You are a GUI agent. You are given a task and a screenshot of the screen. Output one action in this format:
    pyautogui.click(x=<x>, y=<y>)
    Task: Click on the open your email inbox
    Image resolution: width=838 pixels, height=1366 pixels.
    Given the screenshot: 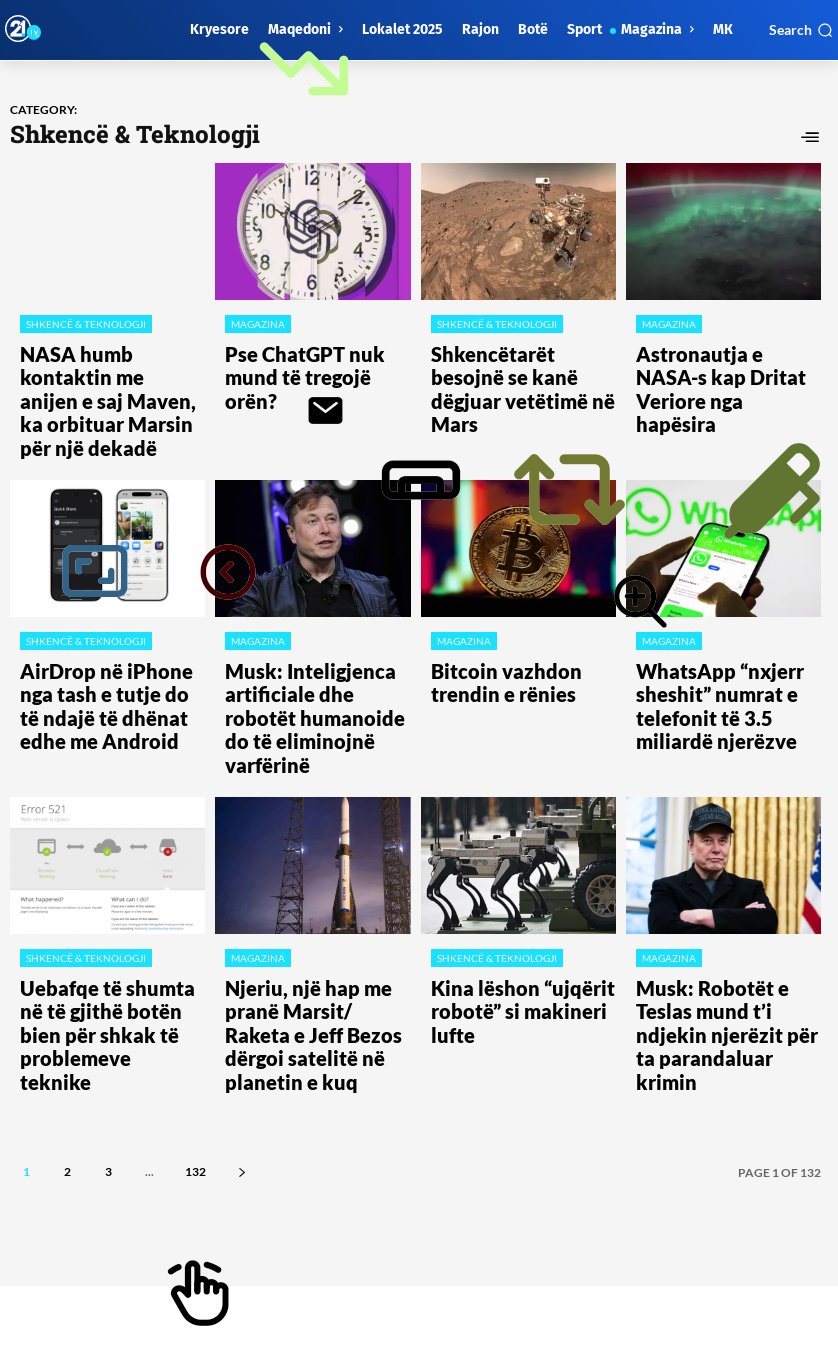 What is the action you would take?
    pyautogui.click(x=325, y=410)
    